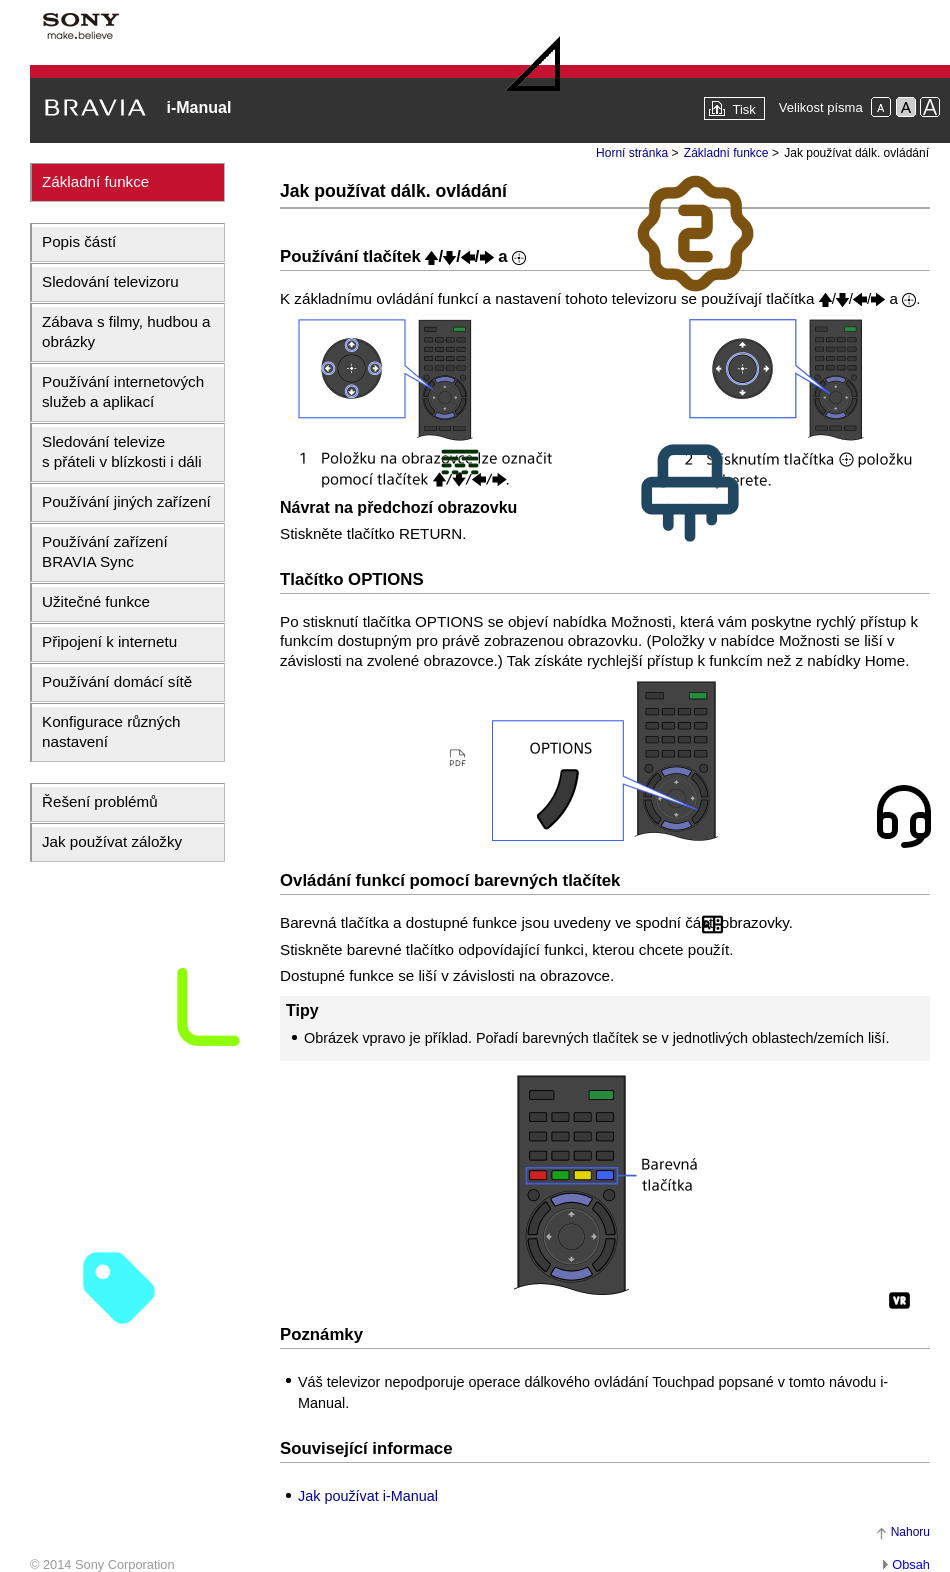  Describe the element at coordinates (695, 233) in the screenshot. I see `indicates second place or runner-up status` at that location.